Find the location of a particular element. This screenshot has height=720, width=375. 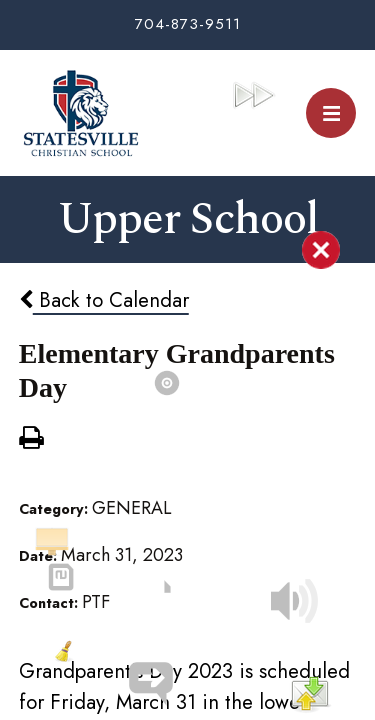

indicates a blu-ray disc or BD media is located at coordinates (167, 383).